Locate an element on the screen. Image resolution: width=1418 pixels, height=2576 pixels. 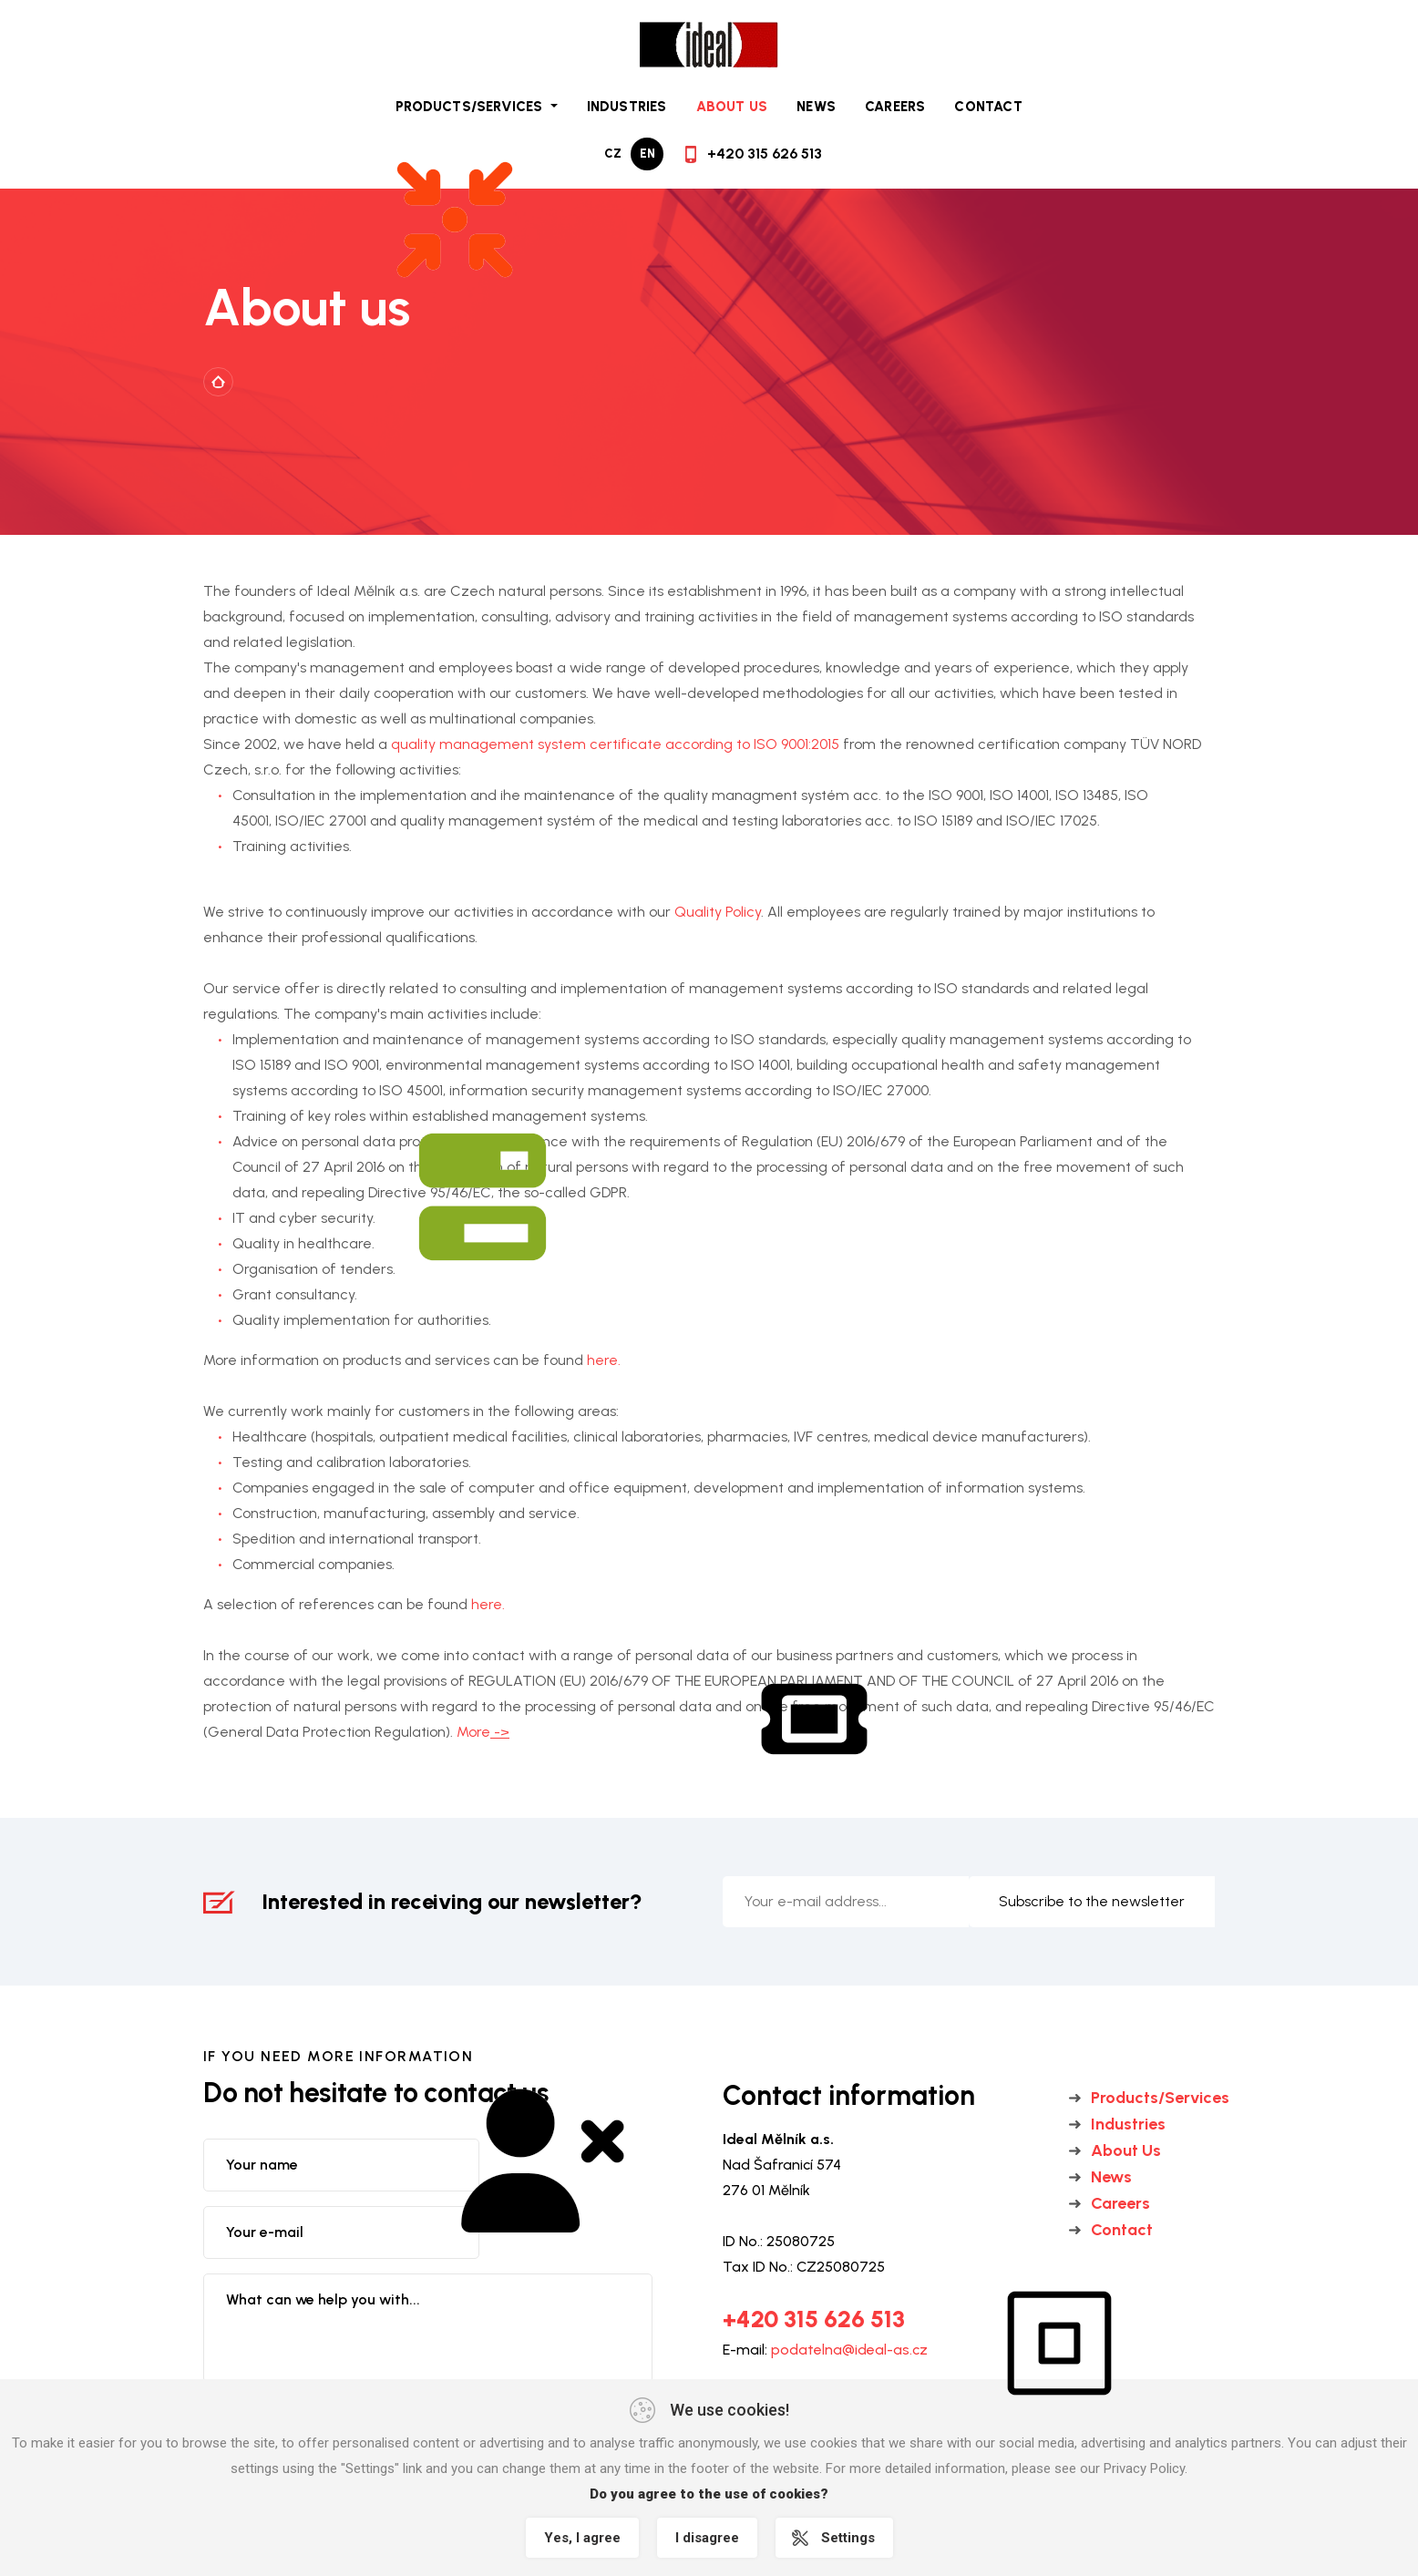
view your tickets or passes is located at coordinates (814, 1719).